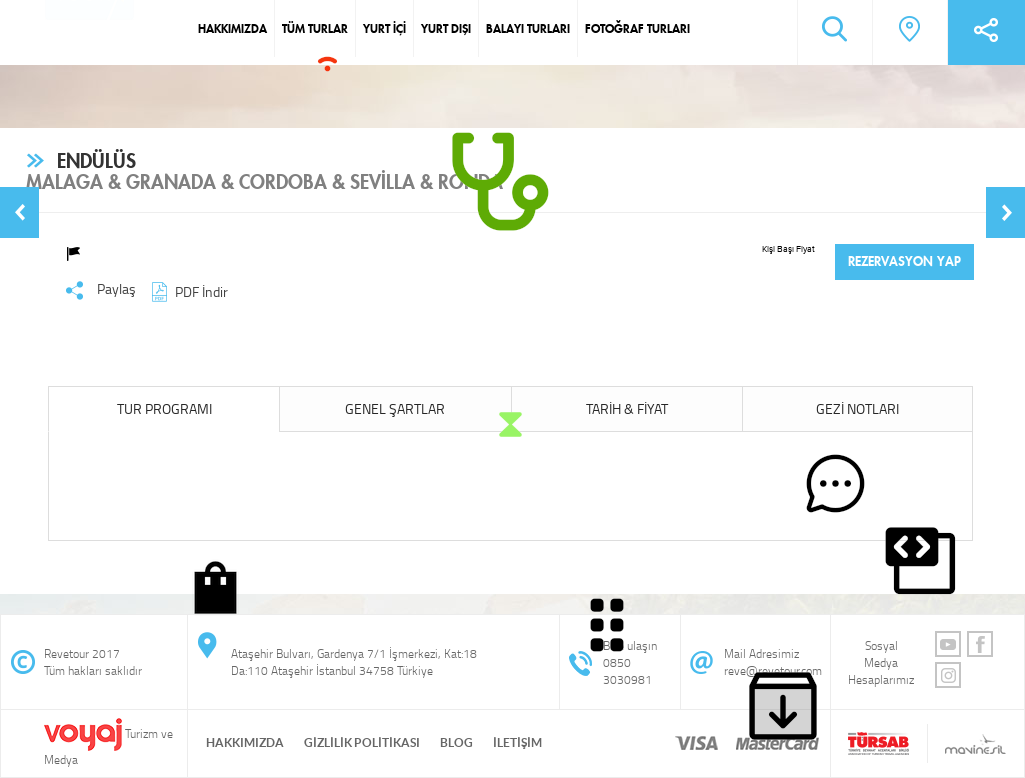  Describe the element at coordinates (783, 706) in the screenshot. I see `download to storage or archive` at that location.